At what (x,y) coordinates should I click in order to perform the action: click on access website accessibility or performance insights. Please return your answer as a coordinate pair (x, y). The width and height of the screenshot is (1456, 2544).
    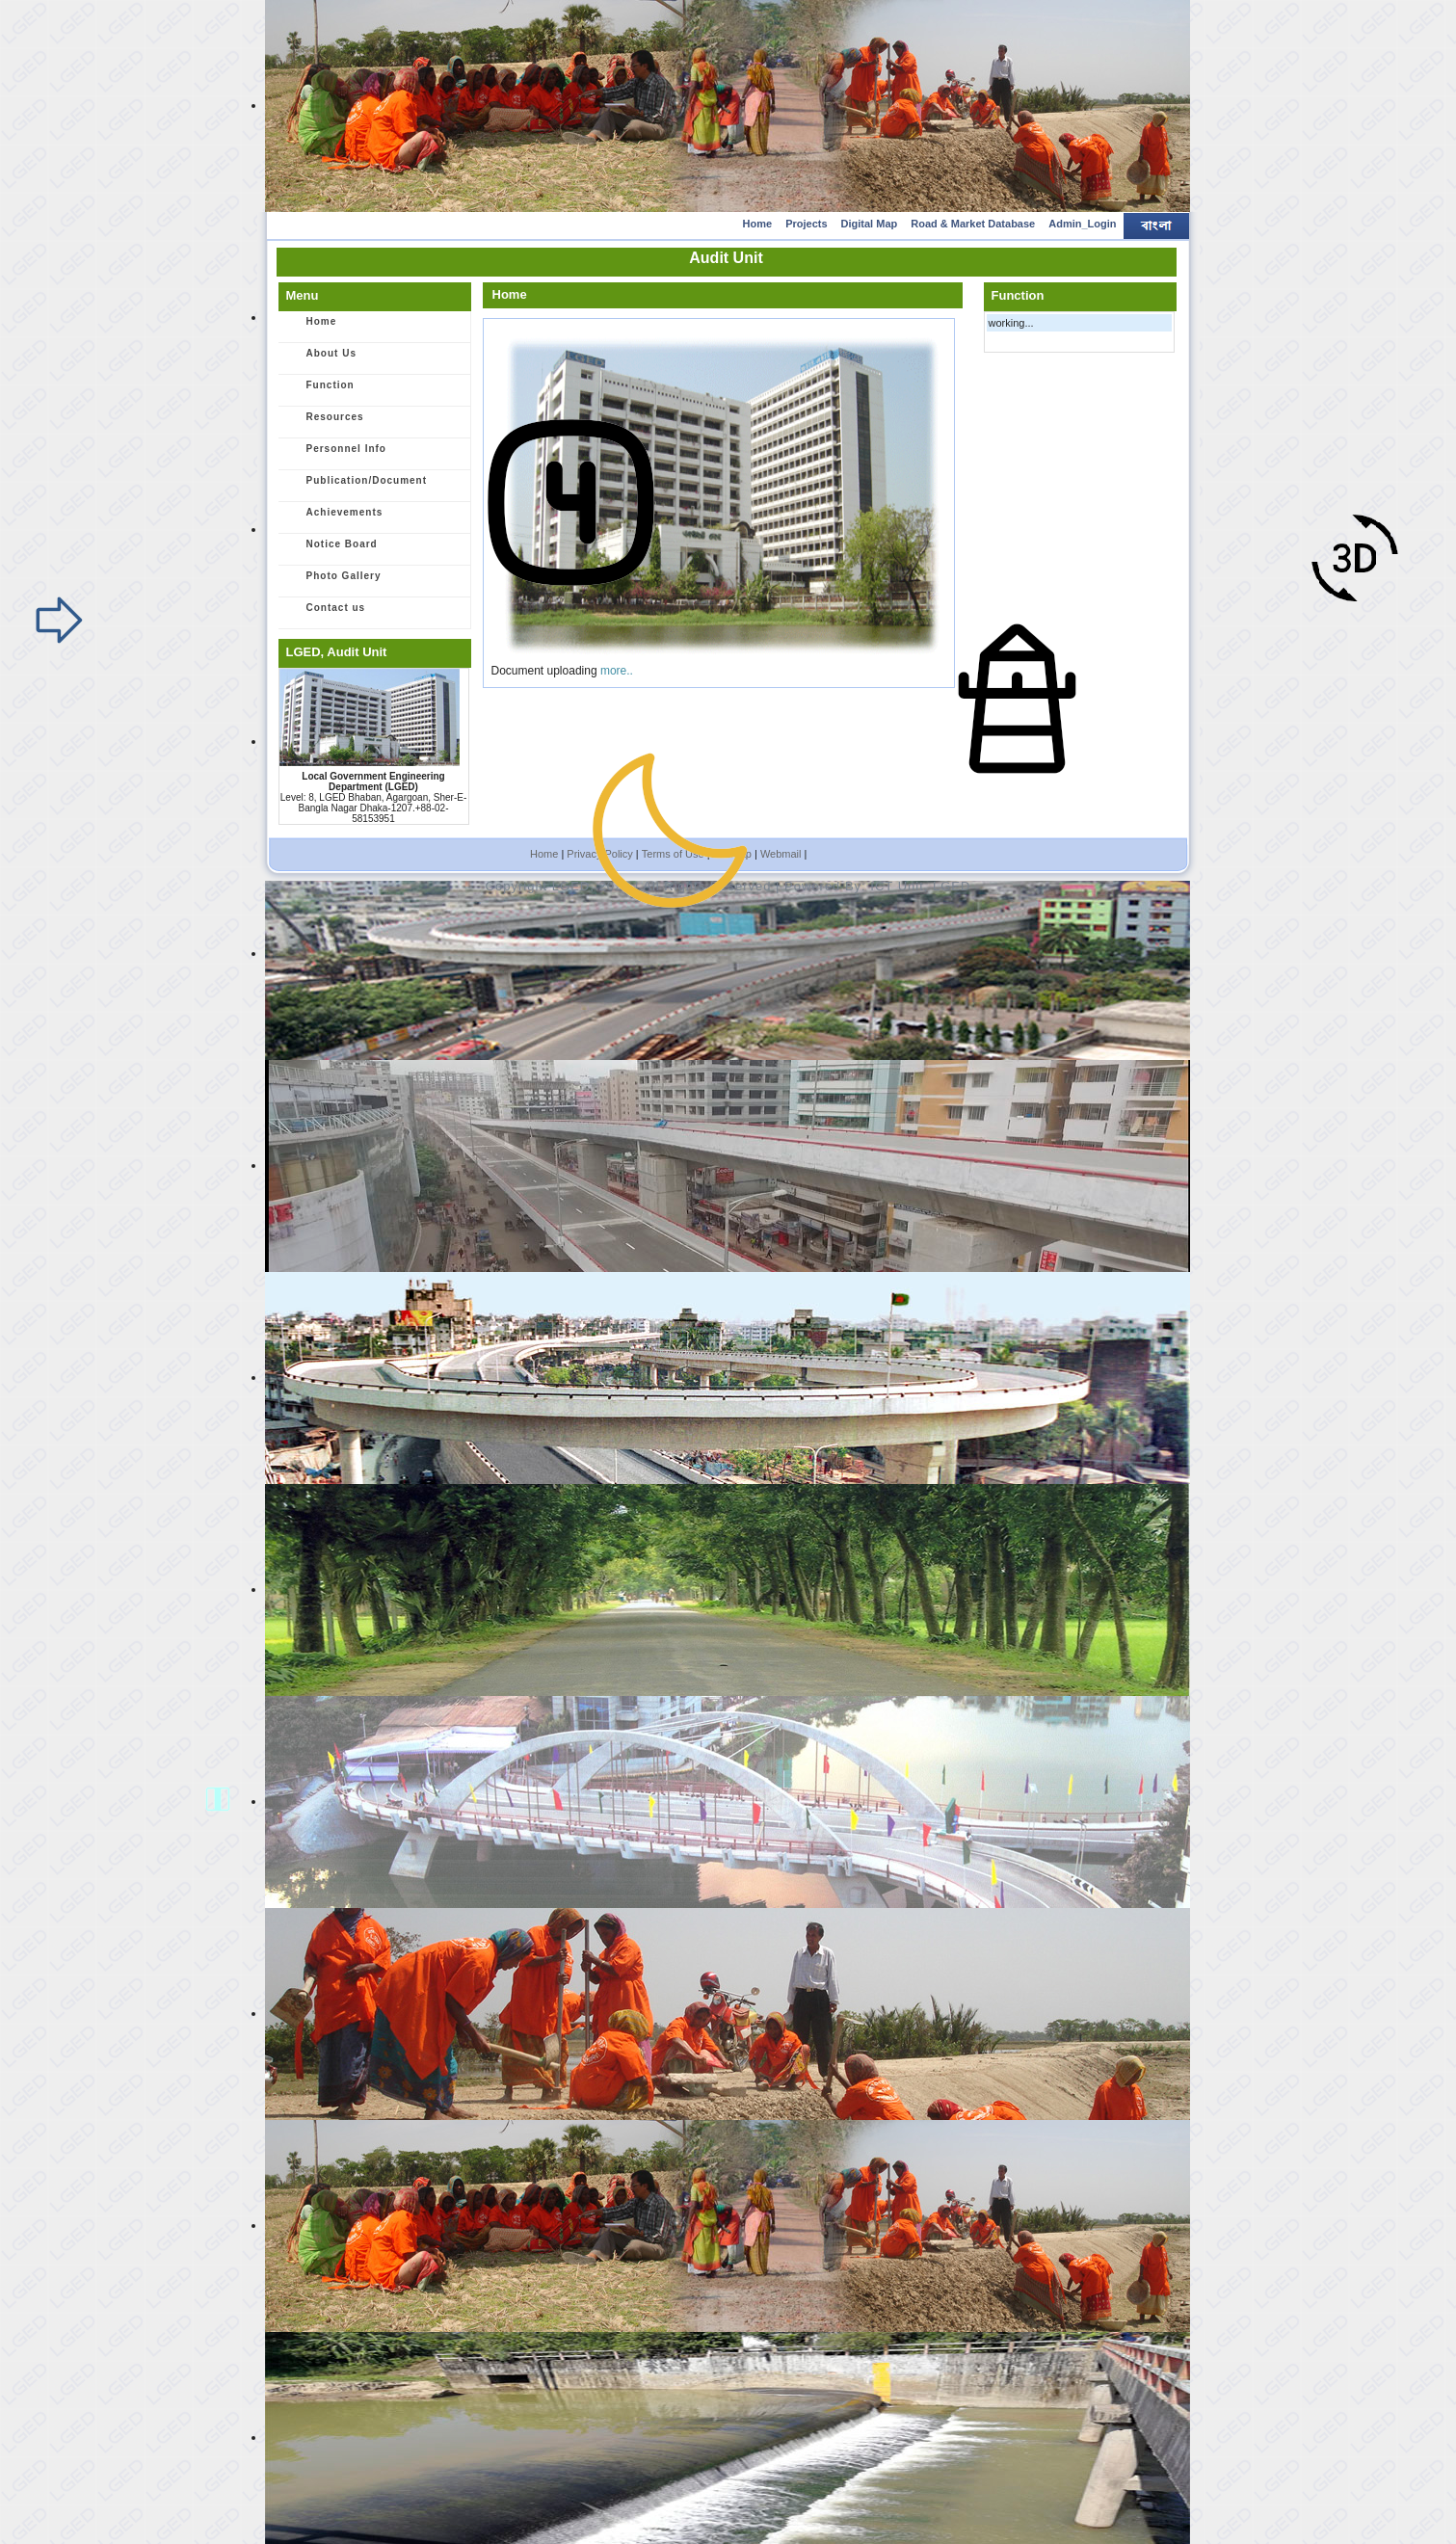
    Looking at the image, I should click on (1017, 703).